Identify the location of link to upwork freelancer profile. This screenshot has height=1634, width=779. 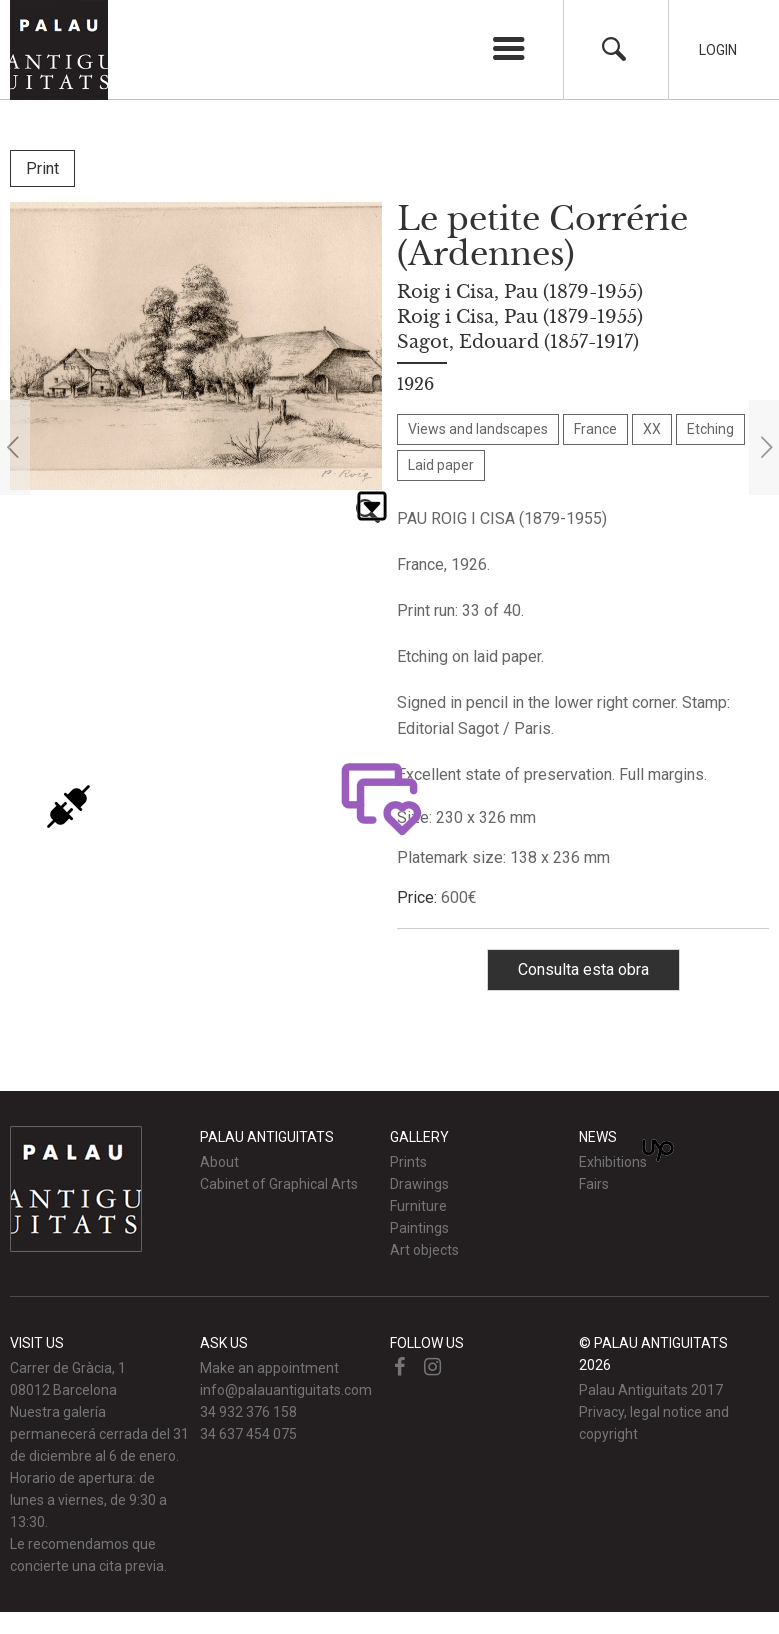
(658, 1149).